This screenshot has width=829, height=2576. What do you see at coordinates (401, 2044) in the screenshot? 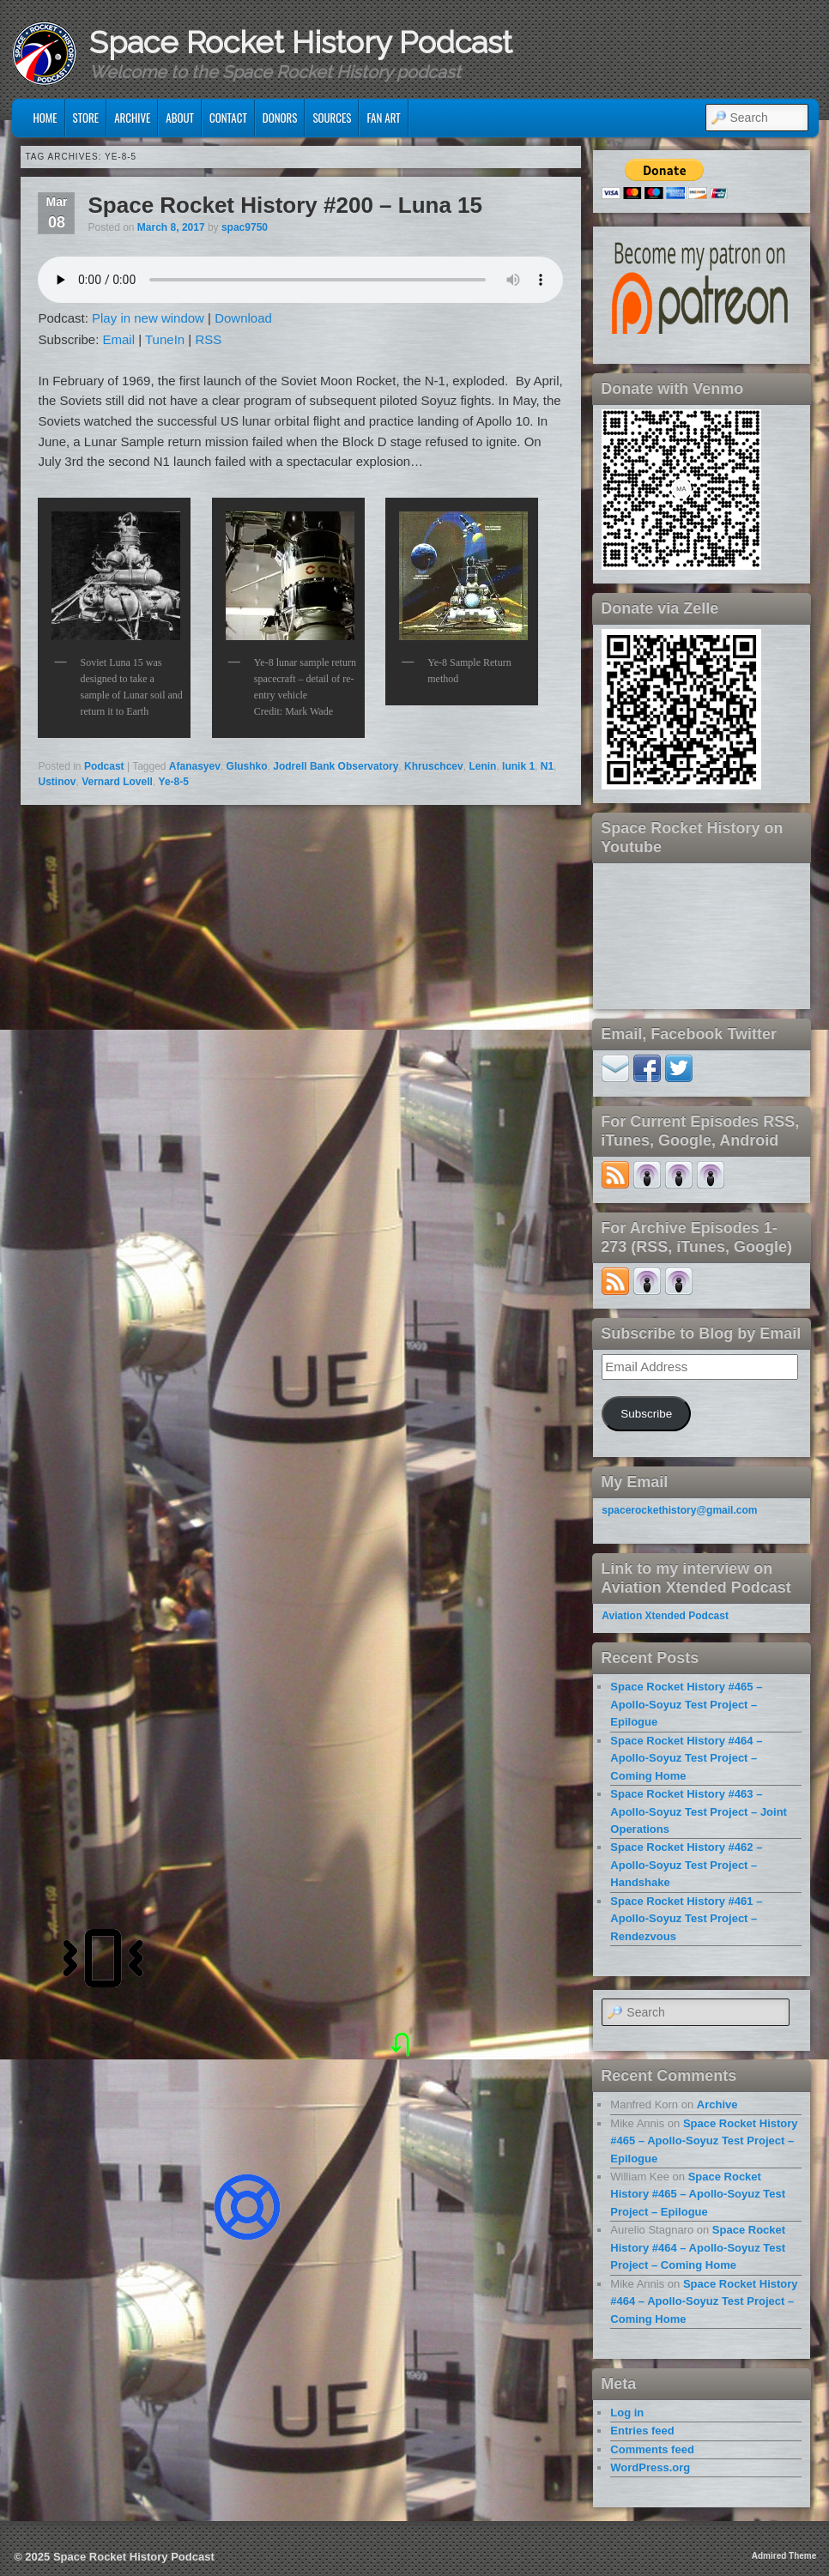
I see `make a u-turn to the left` at bounding box center [401, 2044].